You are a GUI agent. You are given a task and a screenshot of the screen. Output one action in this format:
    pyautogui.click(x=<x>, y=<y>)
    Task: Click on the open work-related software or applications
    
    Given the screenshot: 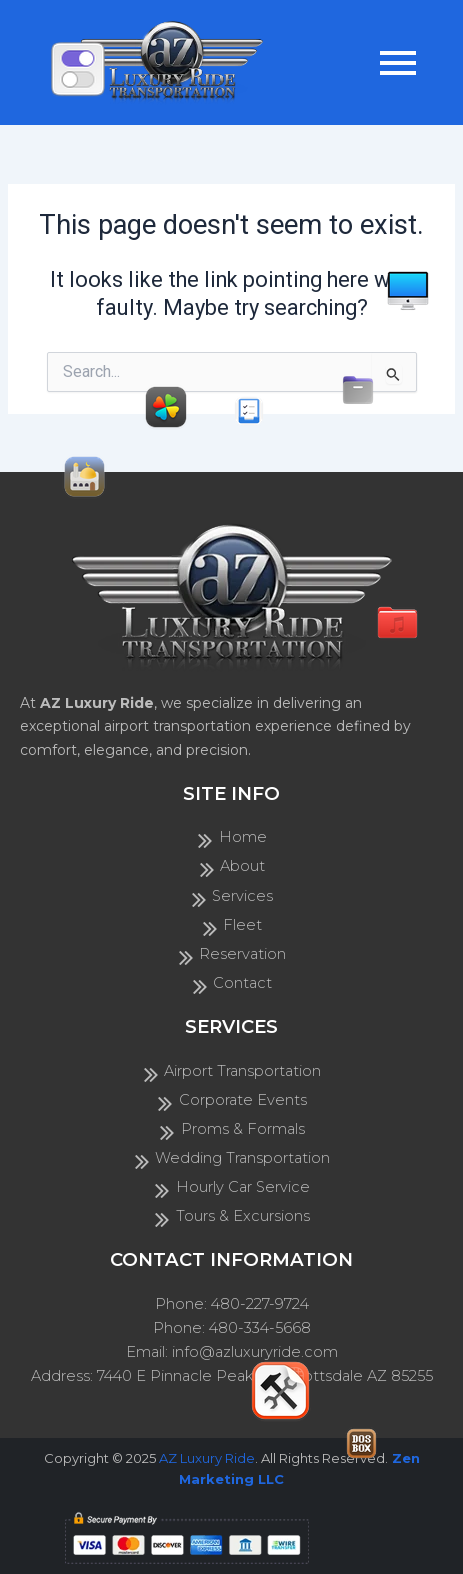 What is the action you would take?
    pyautogui.click(x=249, y=411)
    